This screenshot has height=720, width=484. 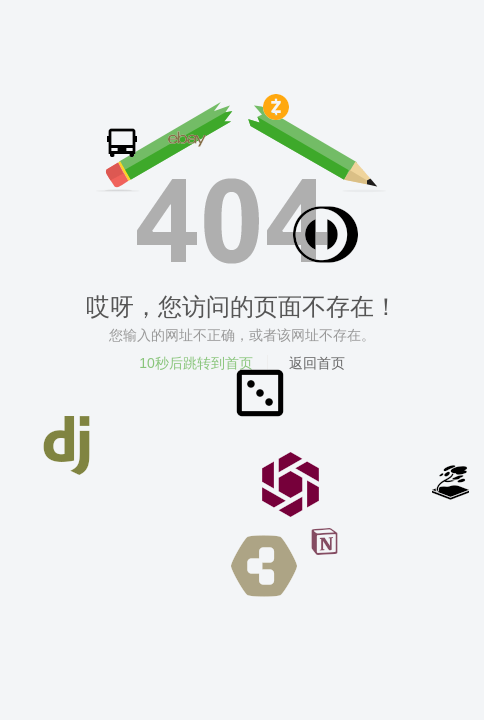 What do you see at coordinates (325, 234) in the screenshot?
I see `pay with Diners Club credit card` at bounding box center [325, 234].